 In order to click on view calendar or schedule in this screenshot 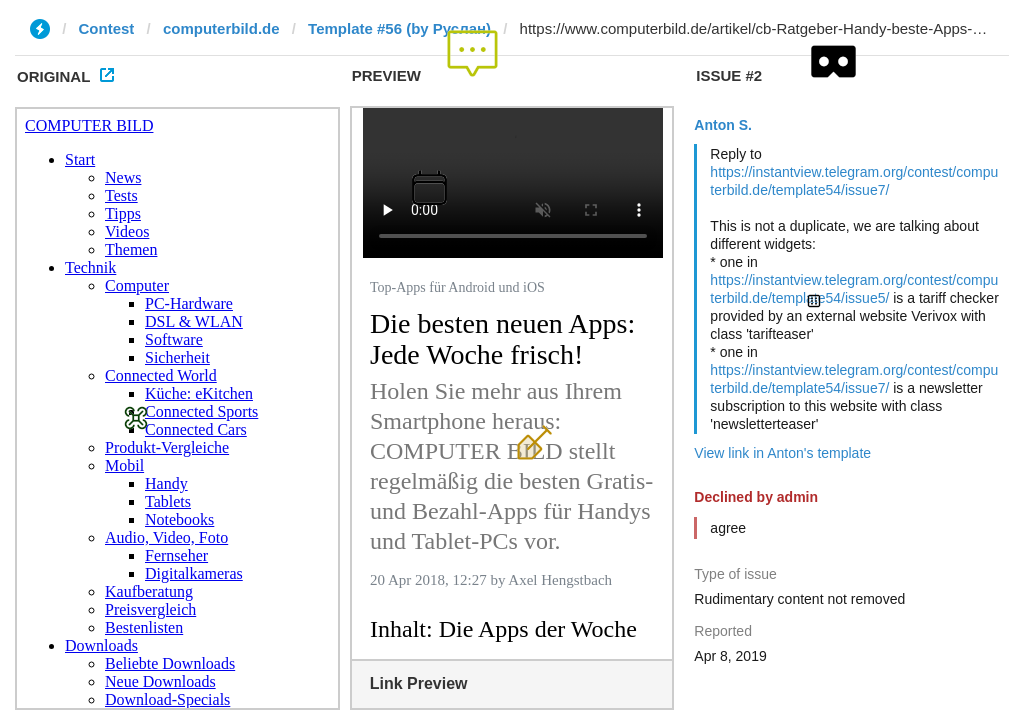, I will do `click(429, 187)`.